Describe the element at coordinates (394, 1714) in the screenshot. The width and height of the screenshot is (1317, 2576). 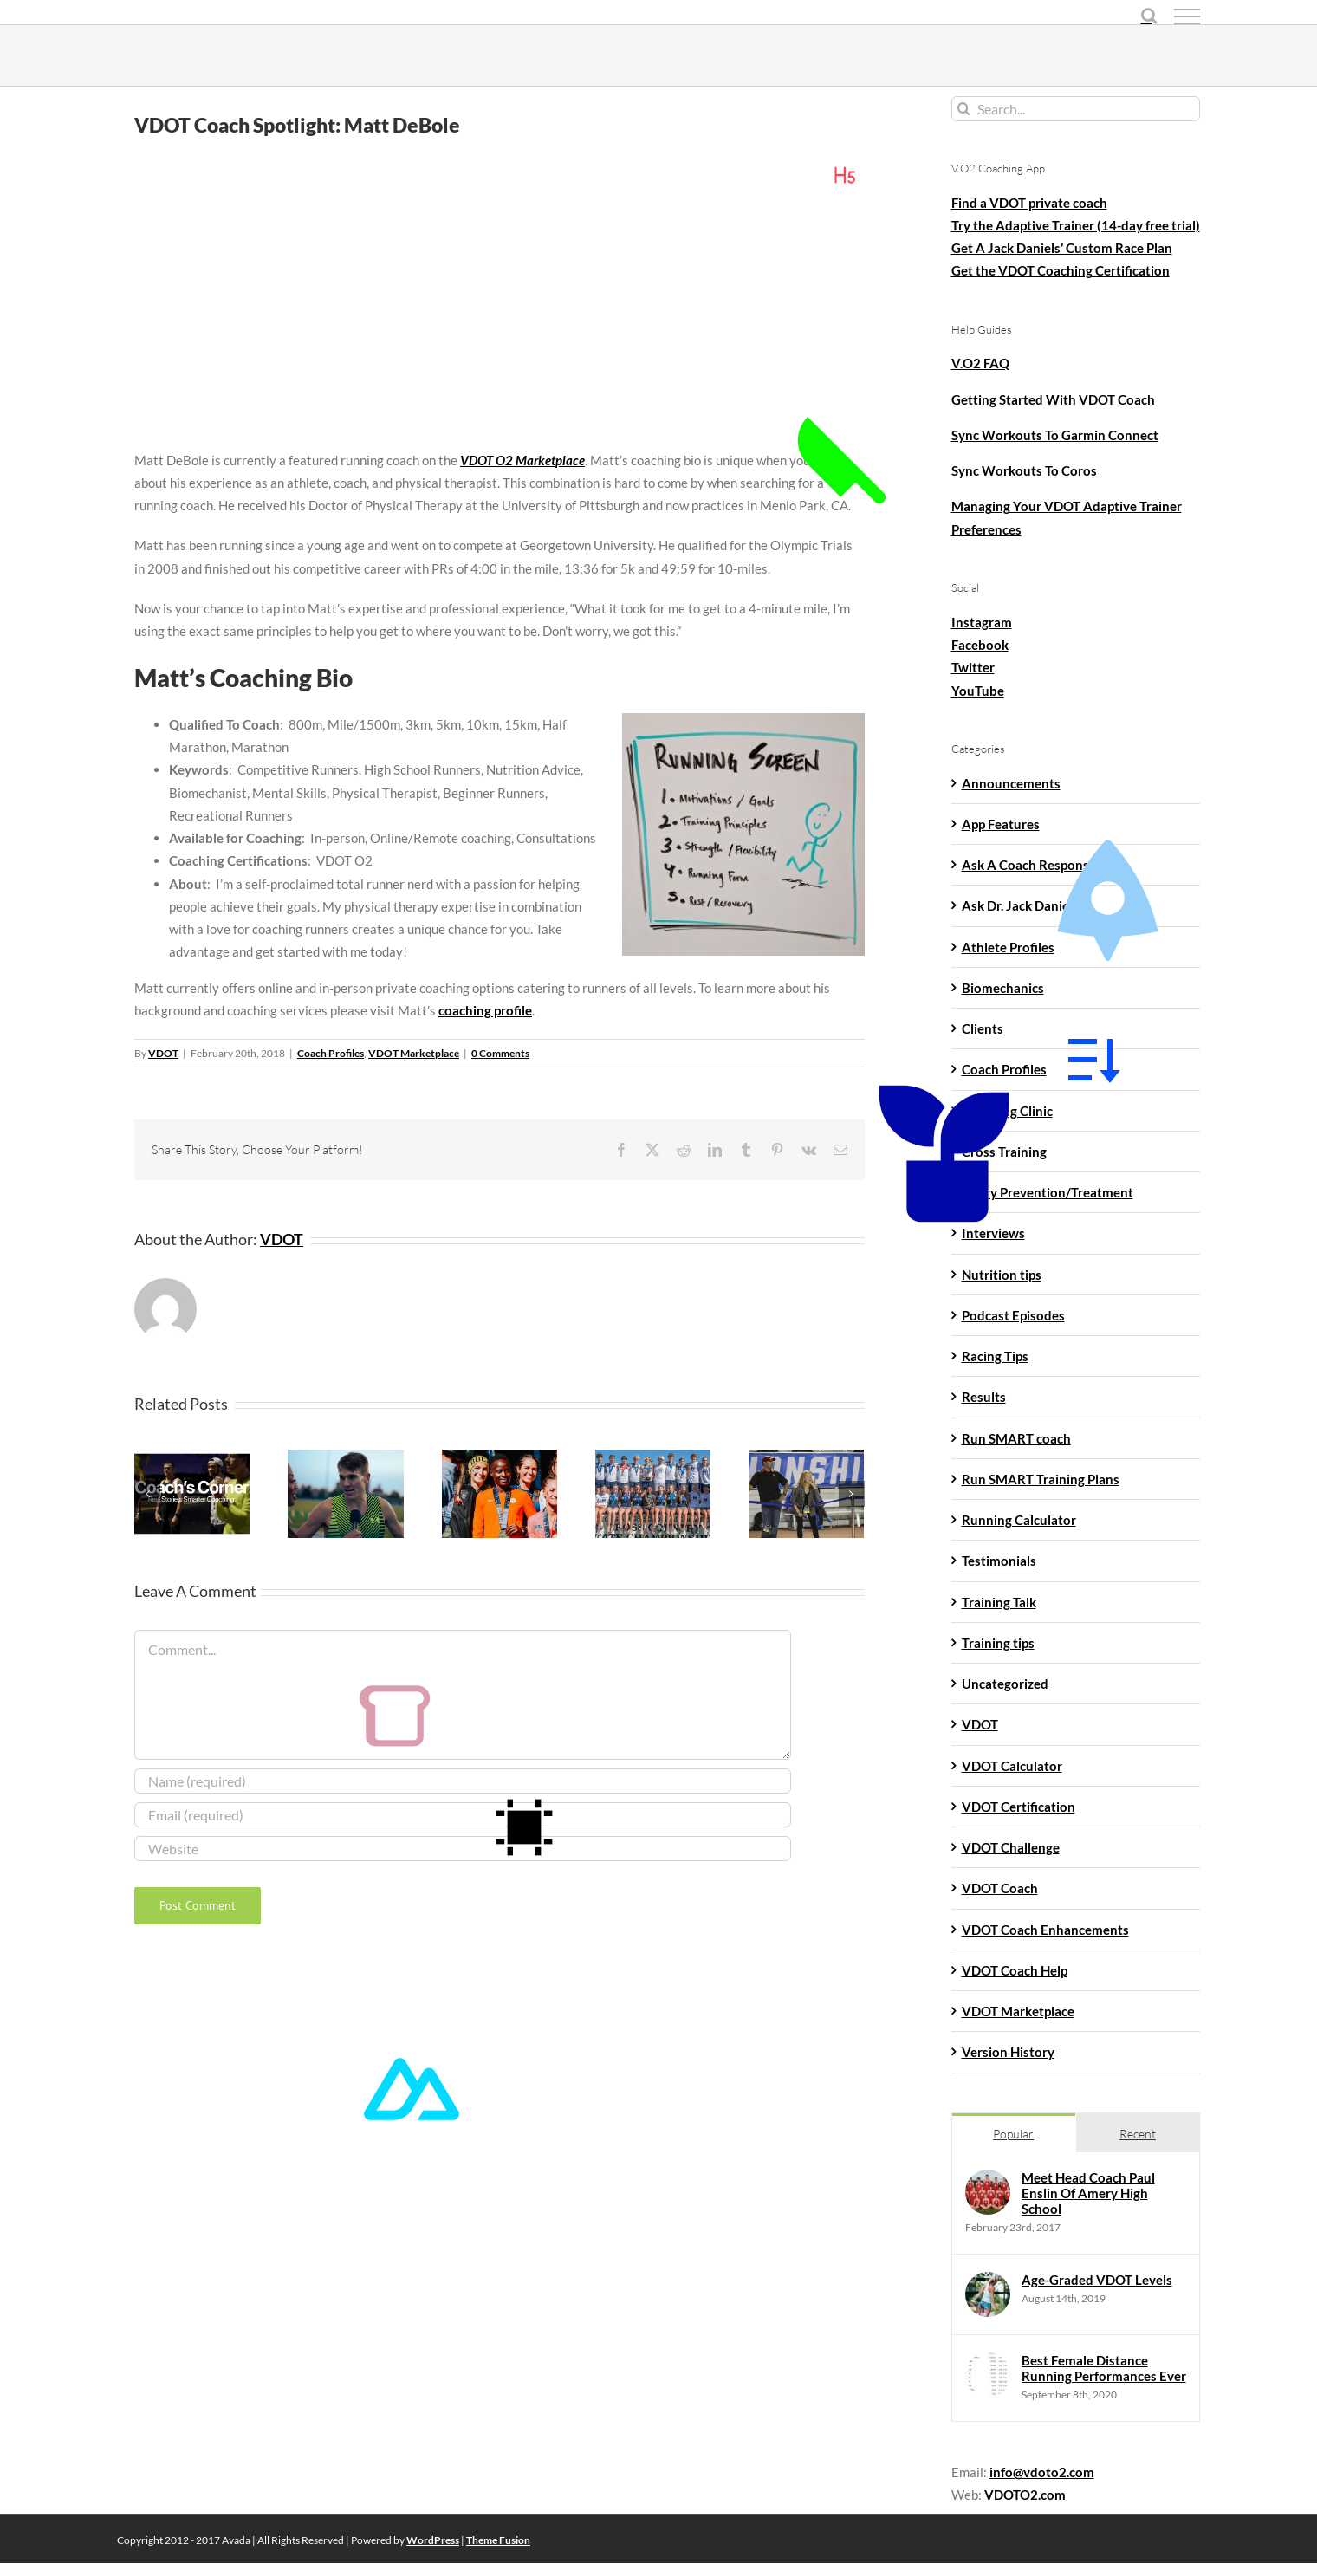
I see `browse bakery or bread products` at that location.